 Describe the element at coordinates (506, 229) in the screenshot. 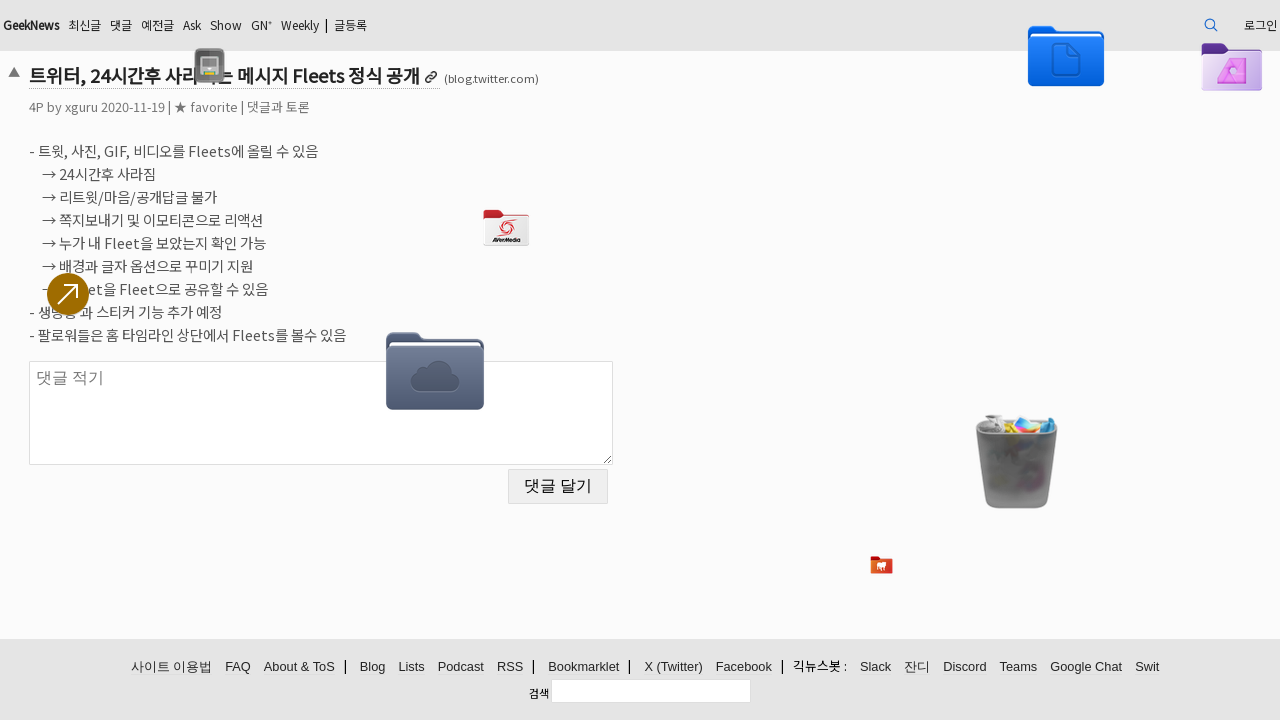

I see `open AverMedia application folder` at that location.